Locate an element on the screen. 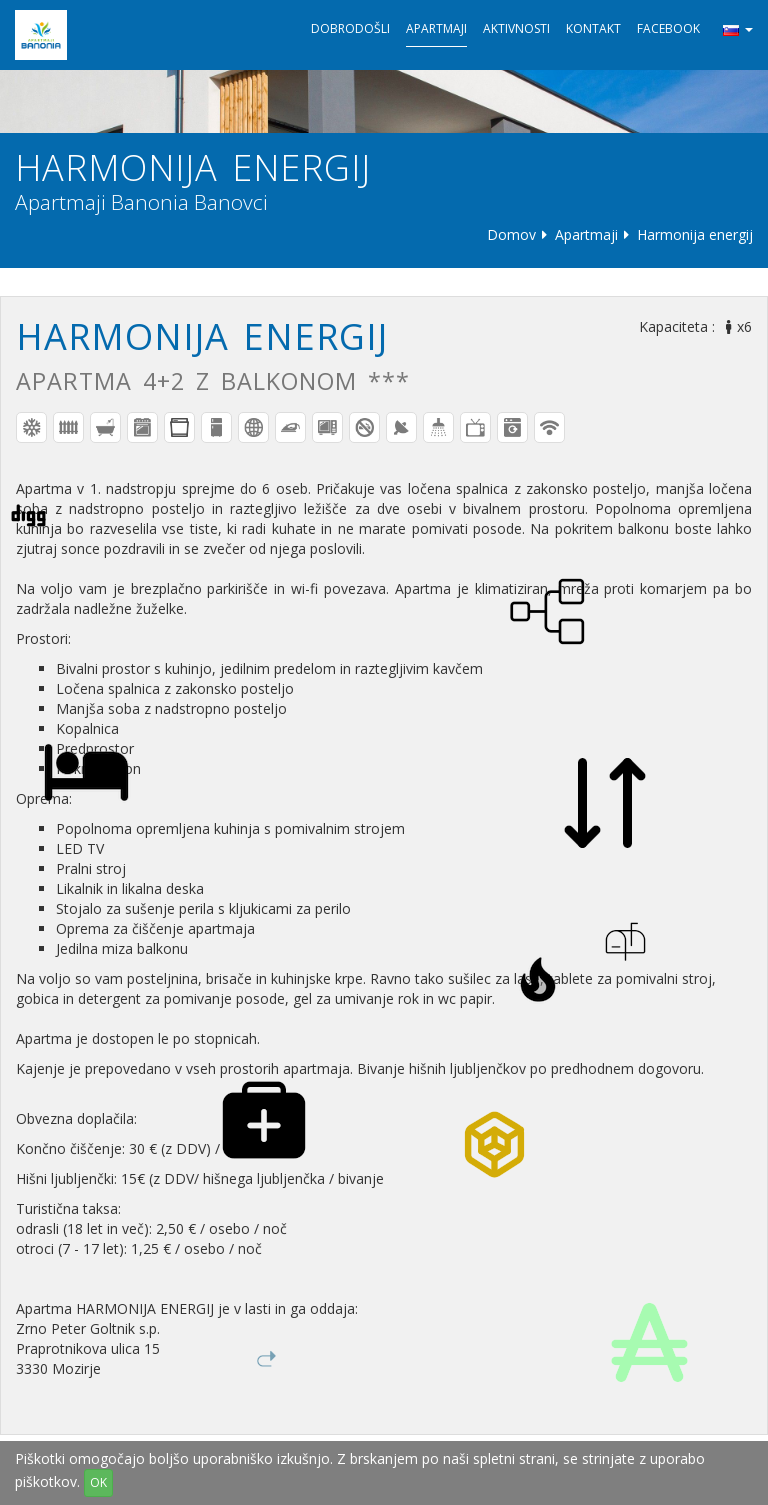  find nearby hotels or accommodations is located at coordinates (86, 770).